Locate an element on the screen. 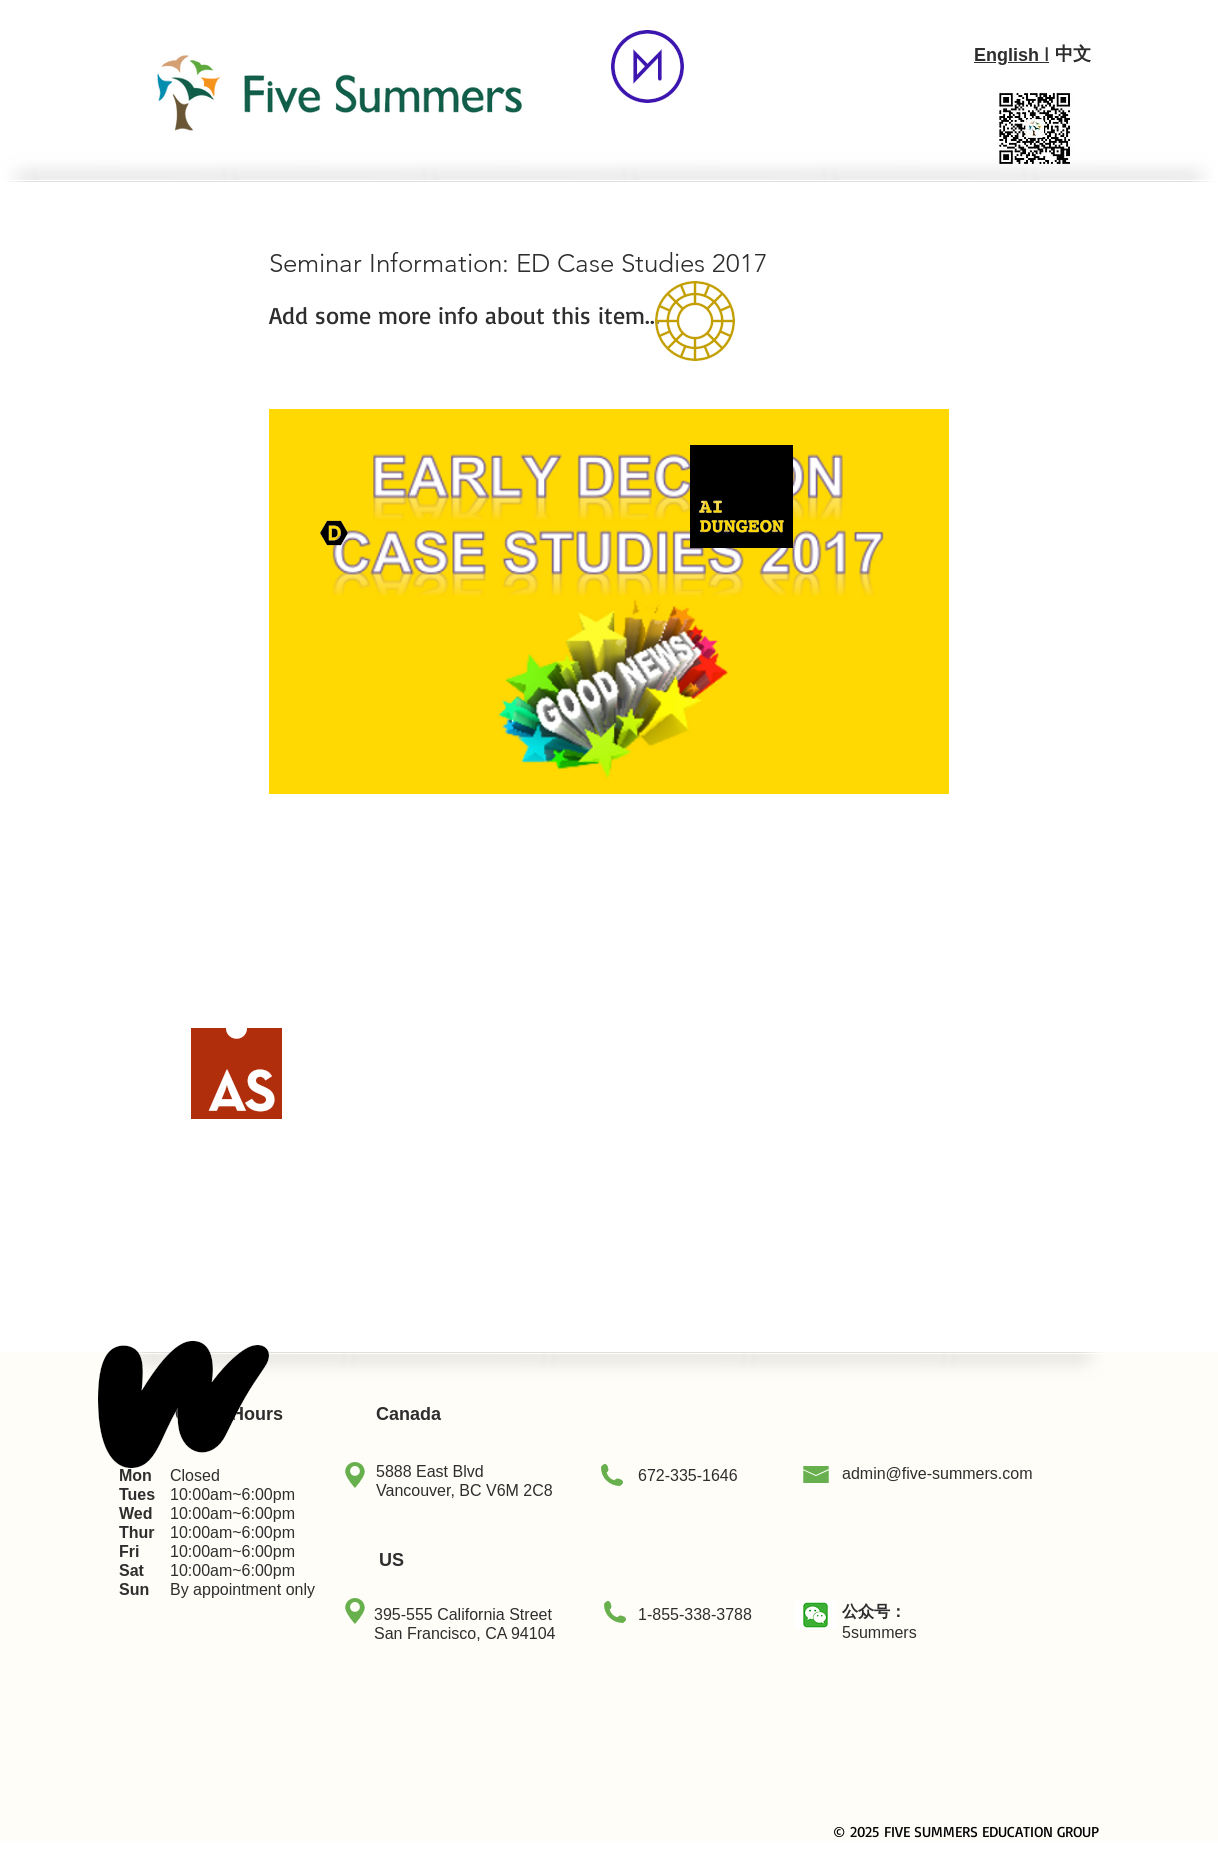 This screenshot has height=1851, width=1218. open the VSCO app is located at coordinates (695, 321).